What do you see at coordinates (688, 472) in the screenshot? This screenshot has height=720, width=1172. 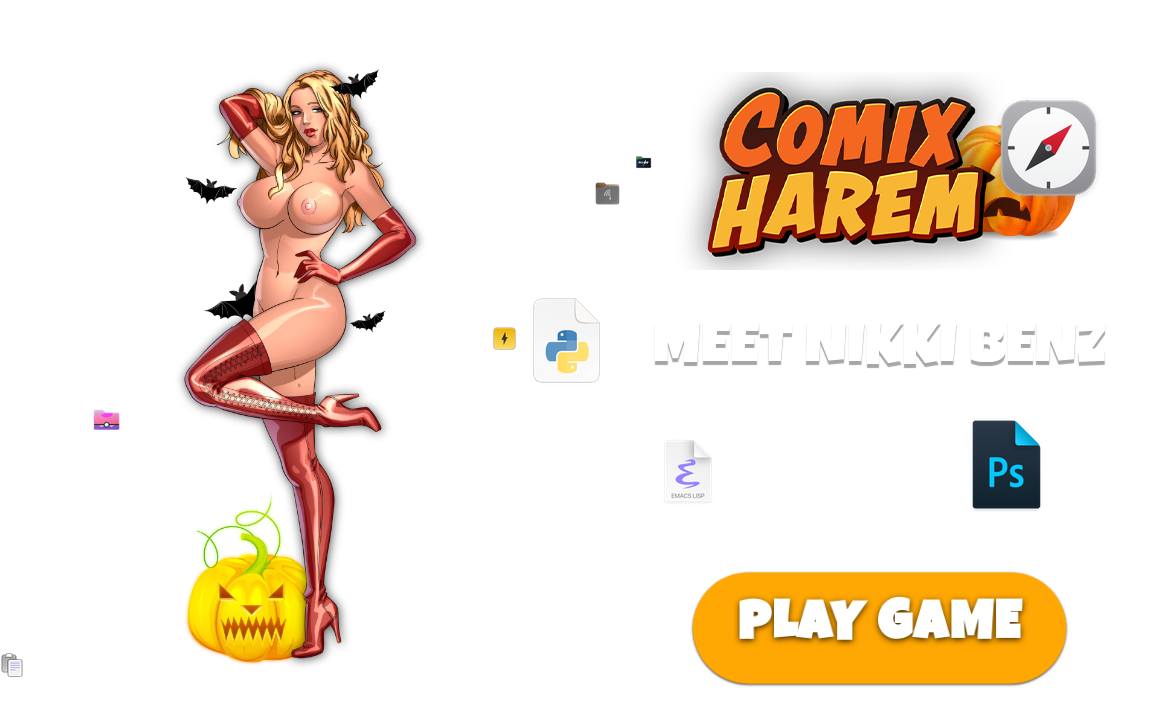 I see `an emacs lisp source code file` at bounding box center [688, 472].